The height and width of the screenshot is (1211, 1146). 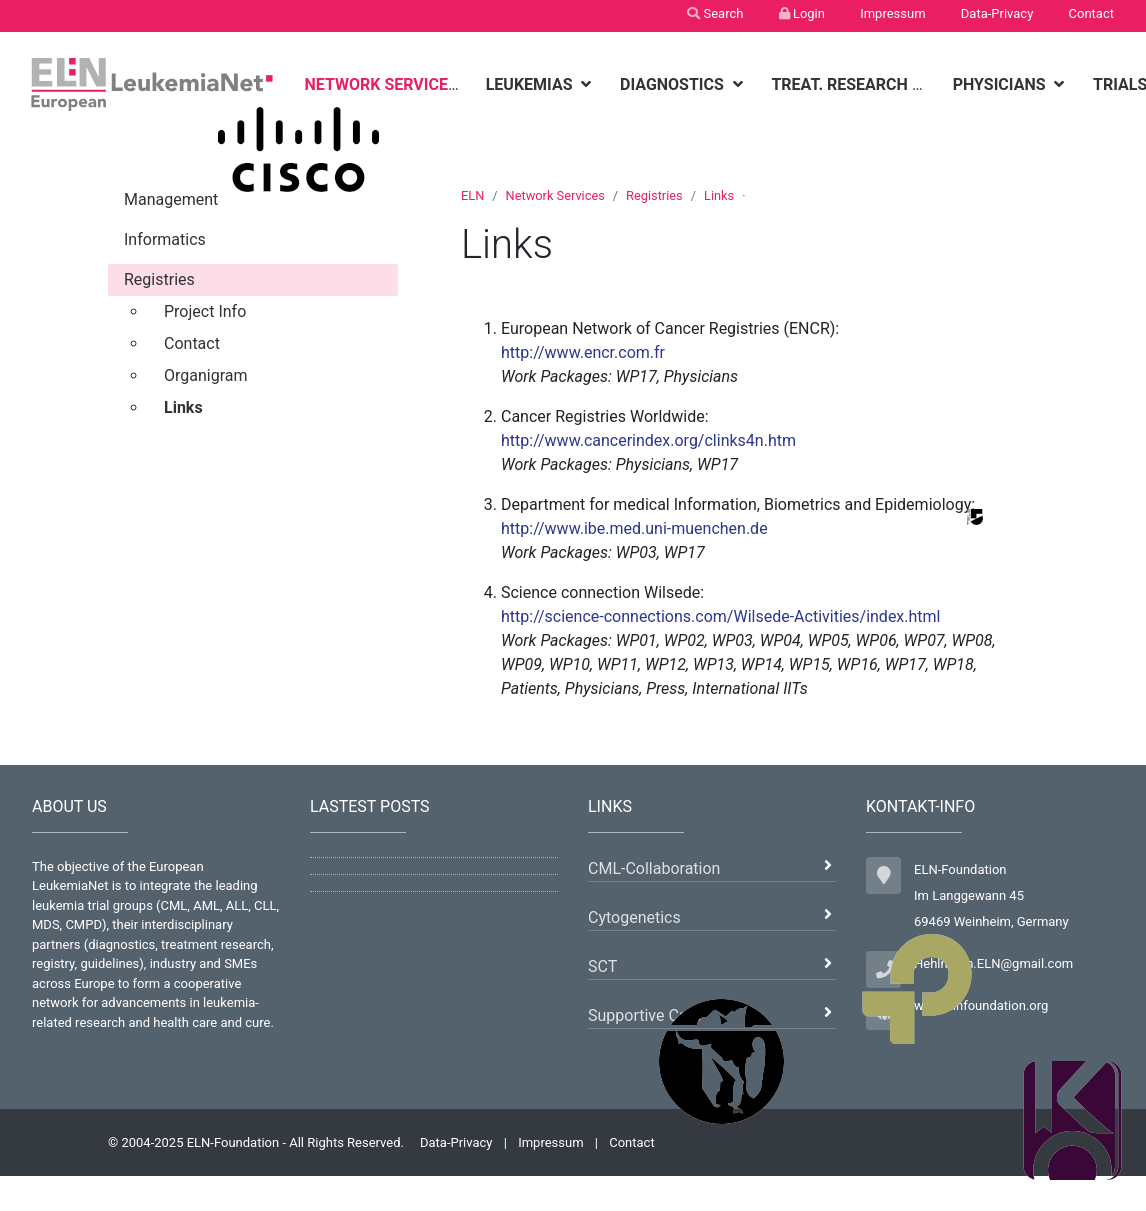 I want to click on visit the Tele 5 television network website, so click(x=975, y=517).